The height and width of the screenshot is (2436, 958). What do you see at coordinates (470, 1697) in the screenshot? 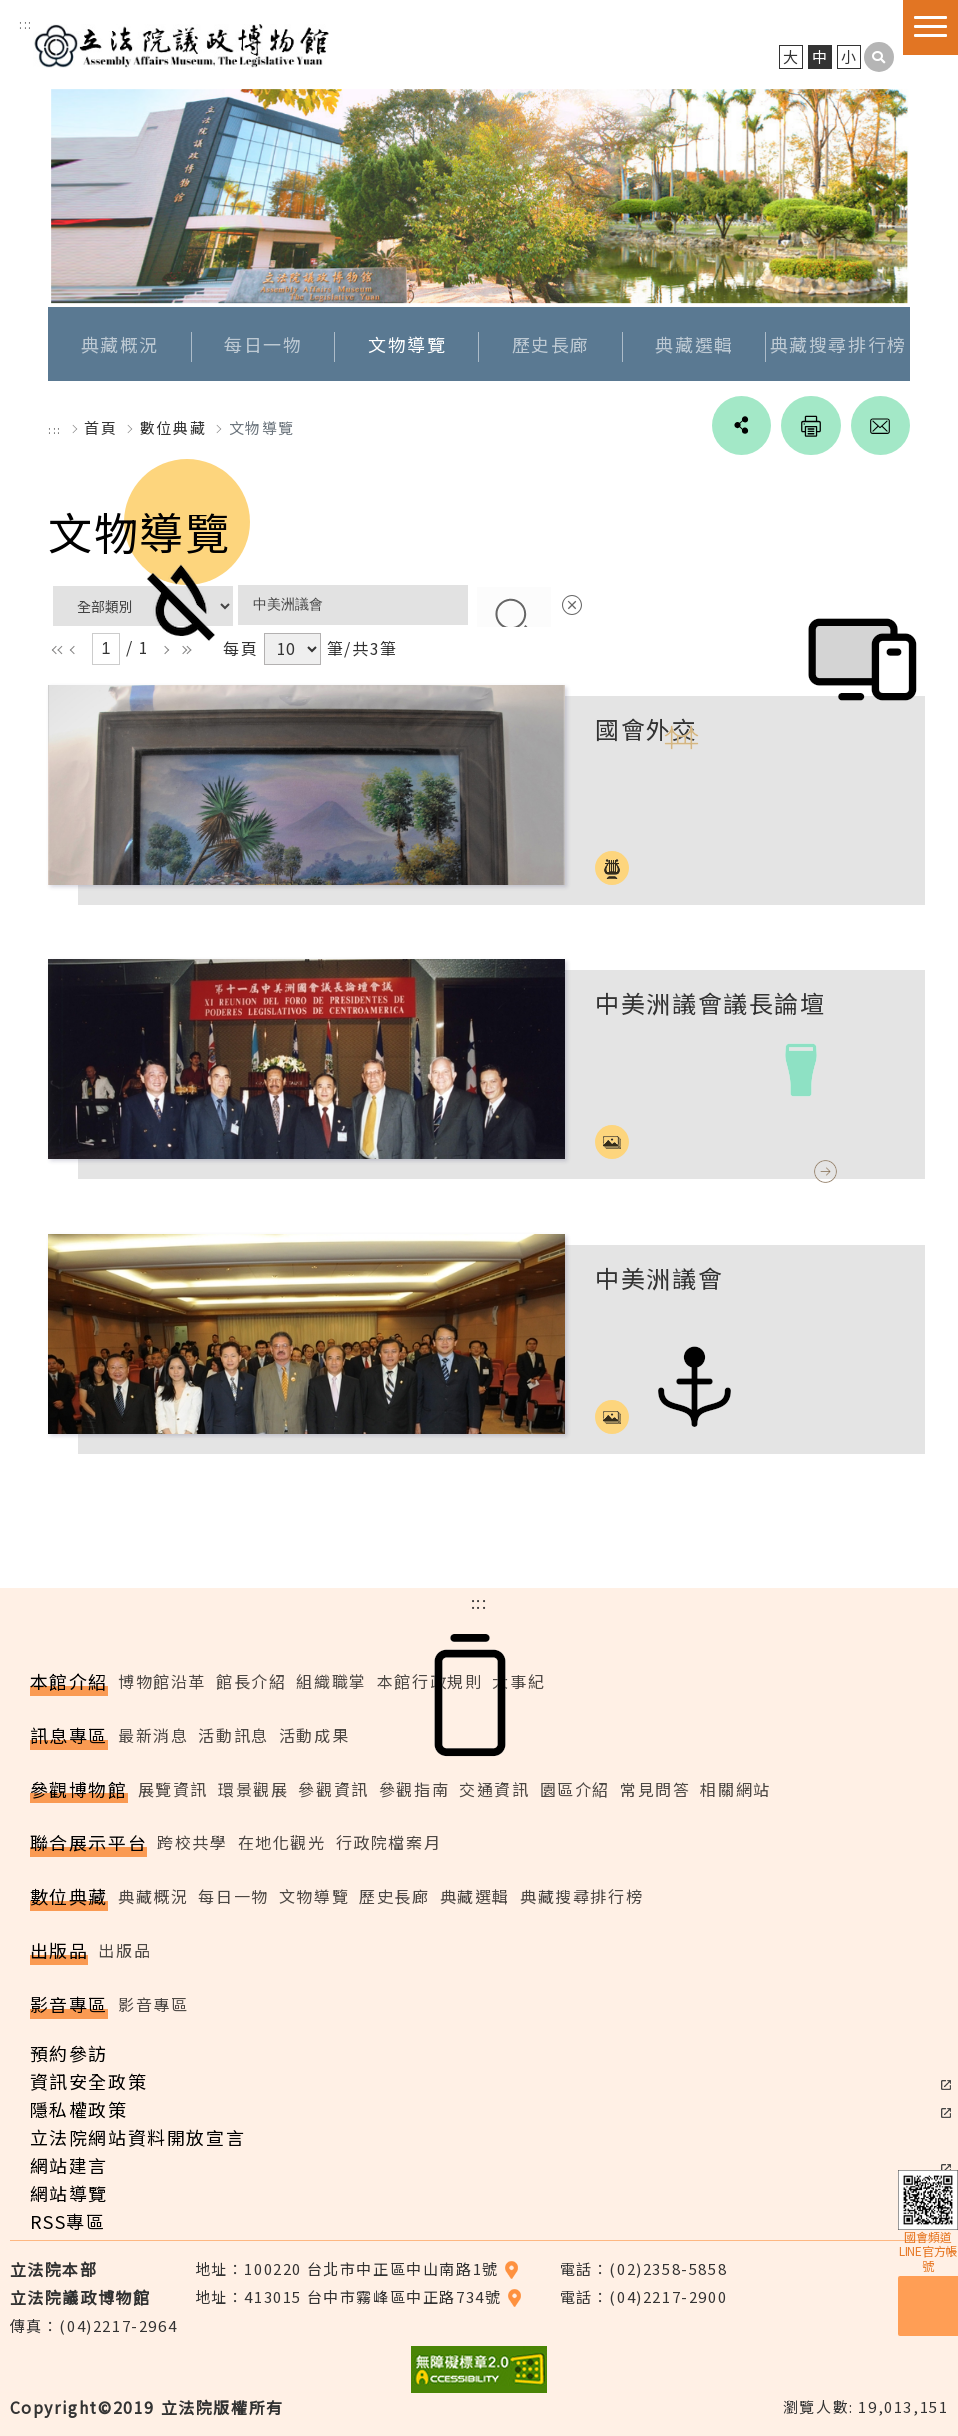
I see `indicates empty or depleted battery` at bounding box center [470, 1697].